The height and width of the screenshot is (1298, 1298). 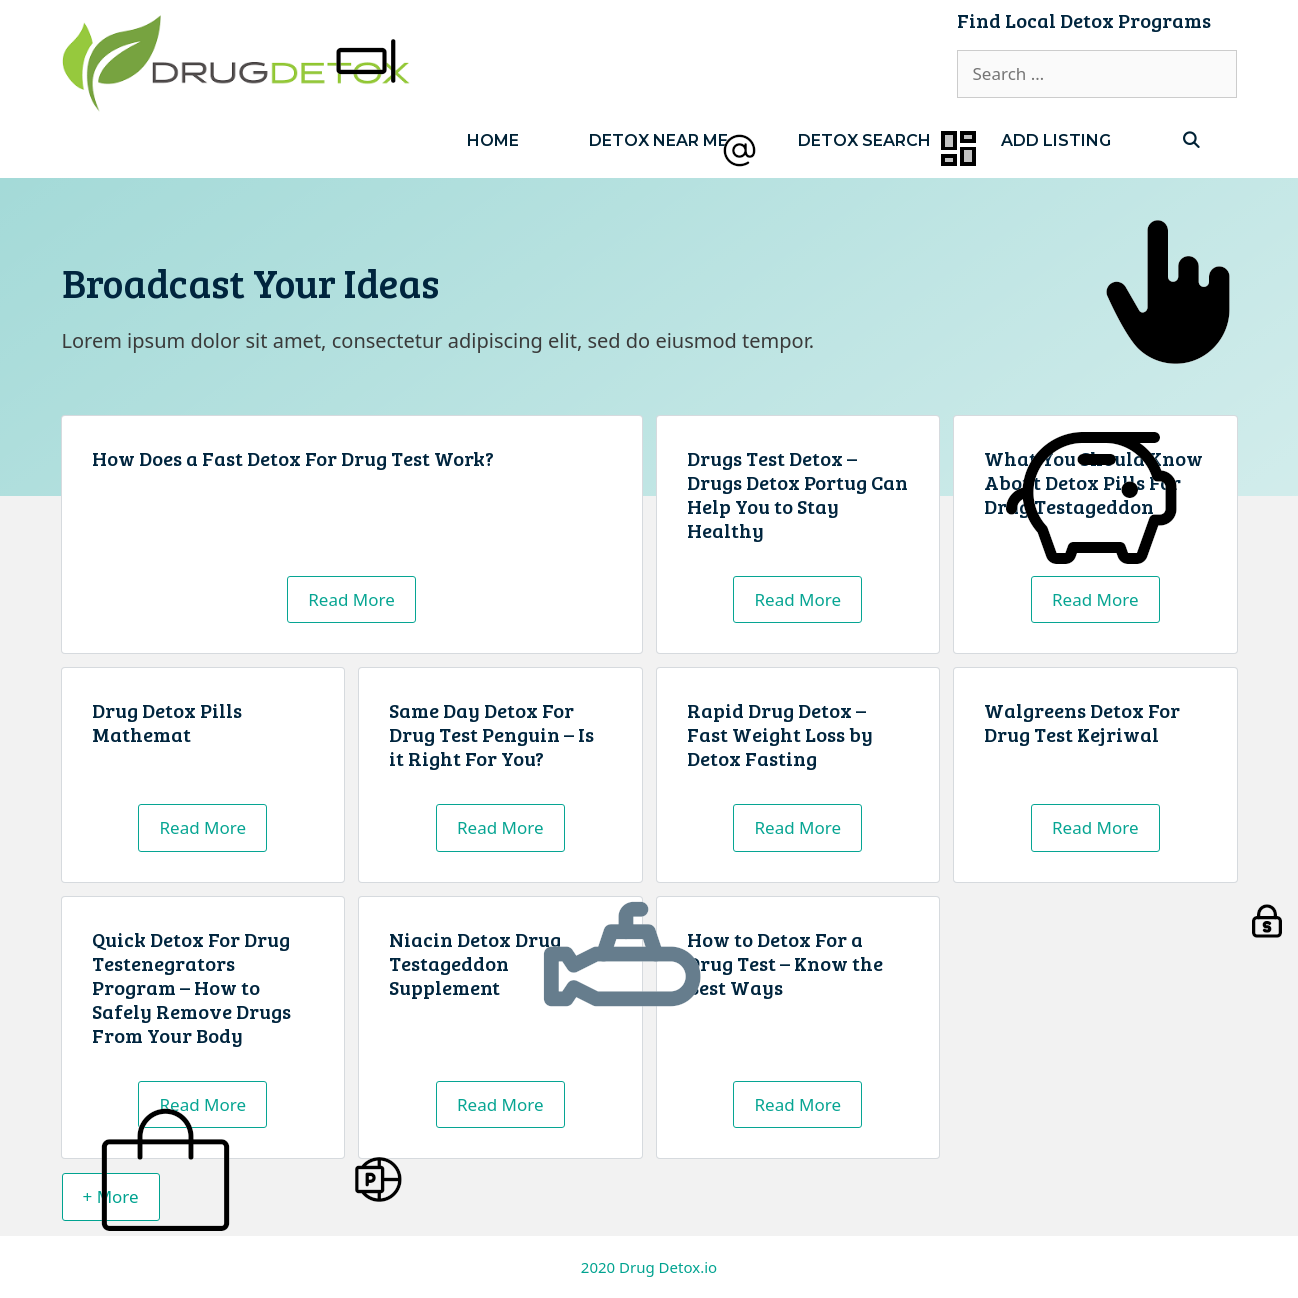 I want to click on align content to the right, so click(x=367, y=61).